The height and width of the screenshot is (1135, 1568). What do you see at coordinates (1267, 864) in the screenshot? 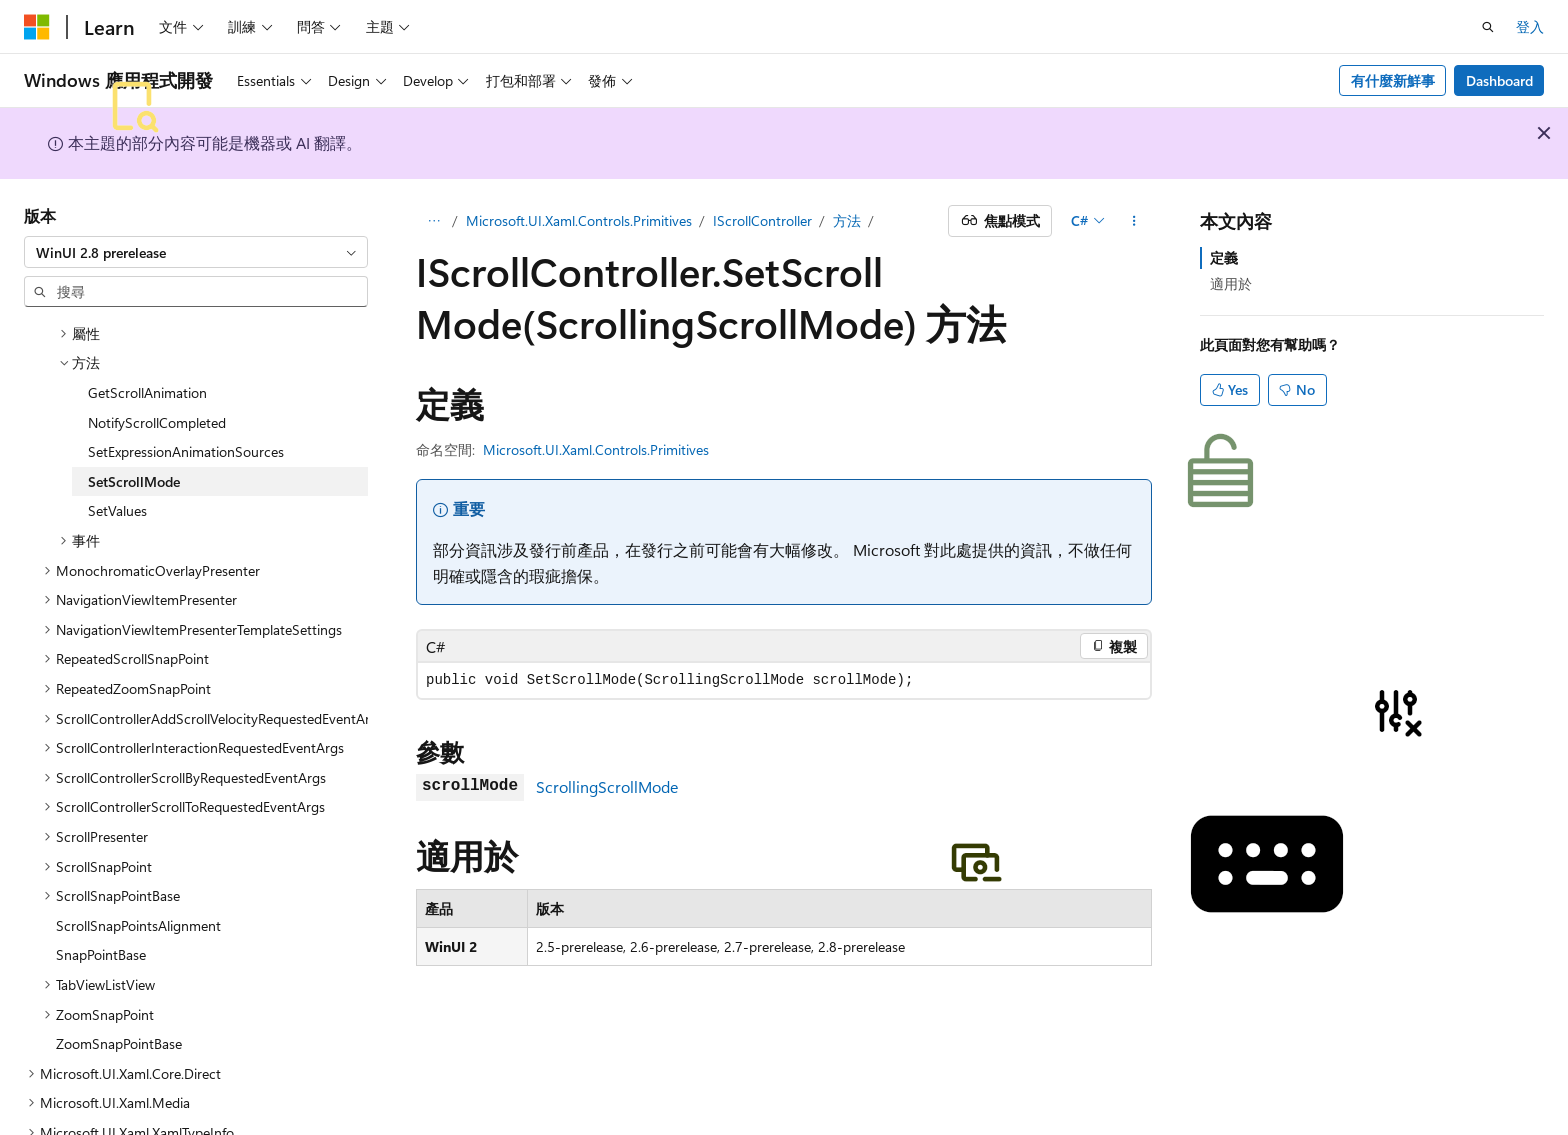
I see `open the on-screen keyboard` at bounding box center [1267, 864].